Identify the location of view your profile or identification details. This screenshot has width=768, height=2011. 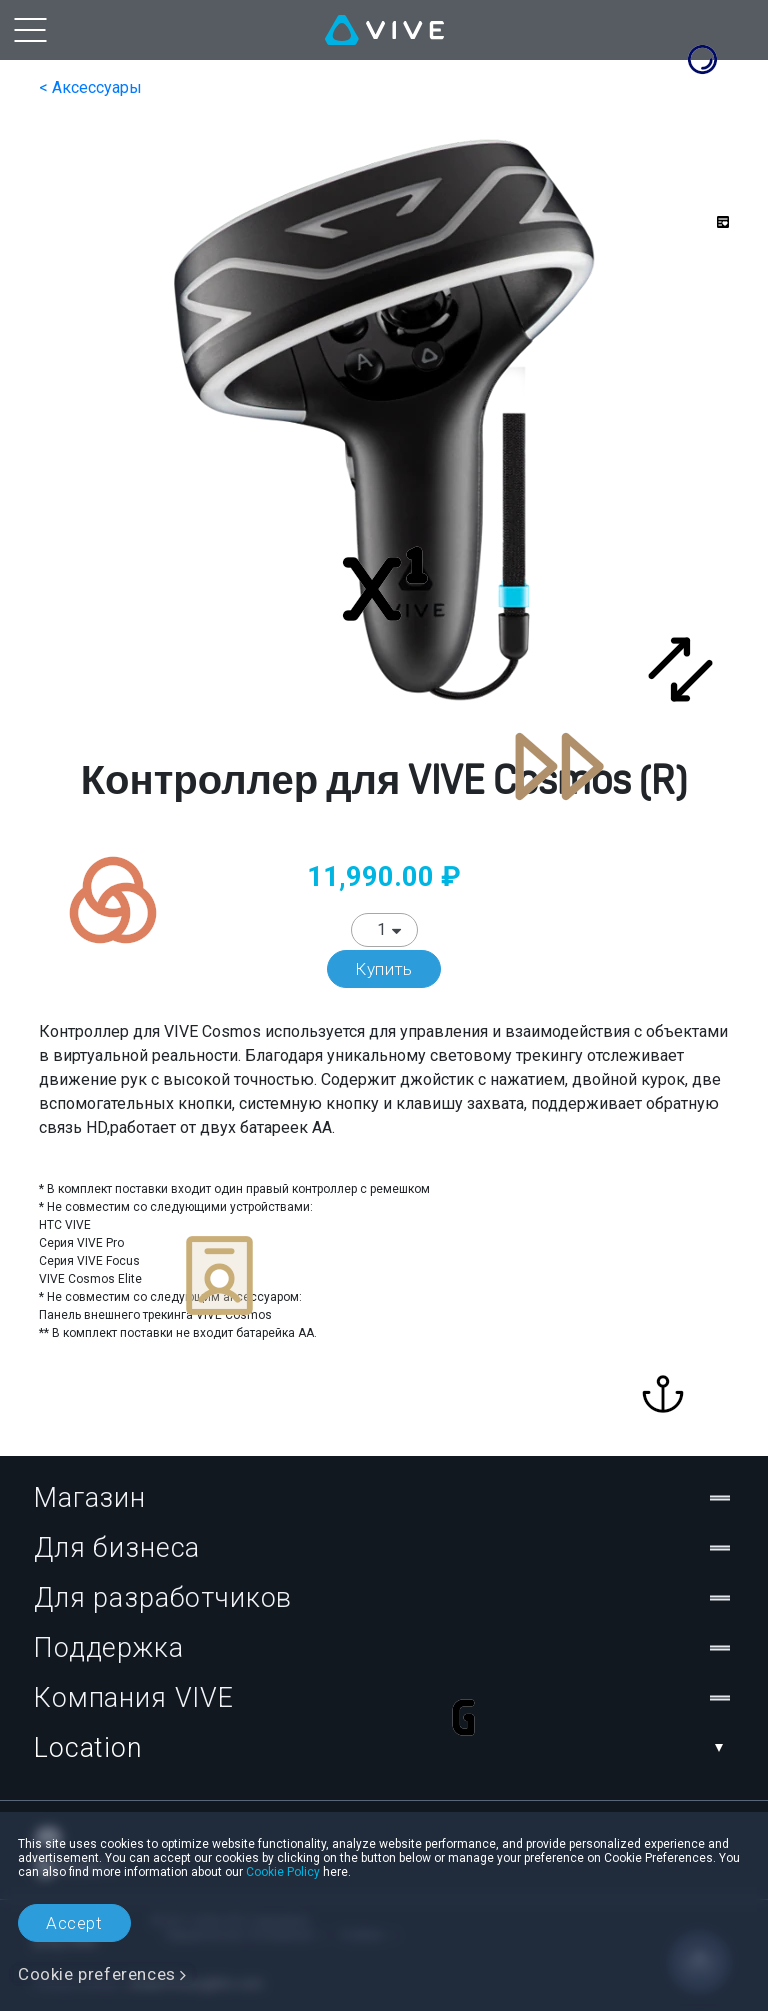
(219, 1275).